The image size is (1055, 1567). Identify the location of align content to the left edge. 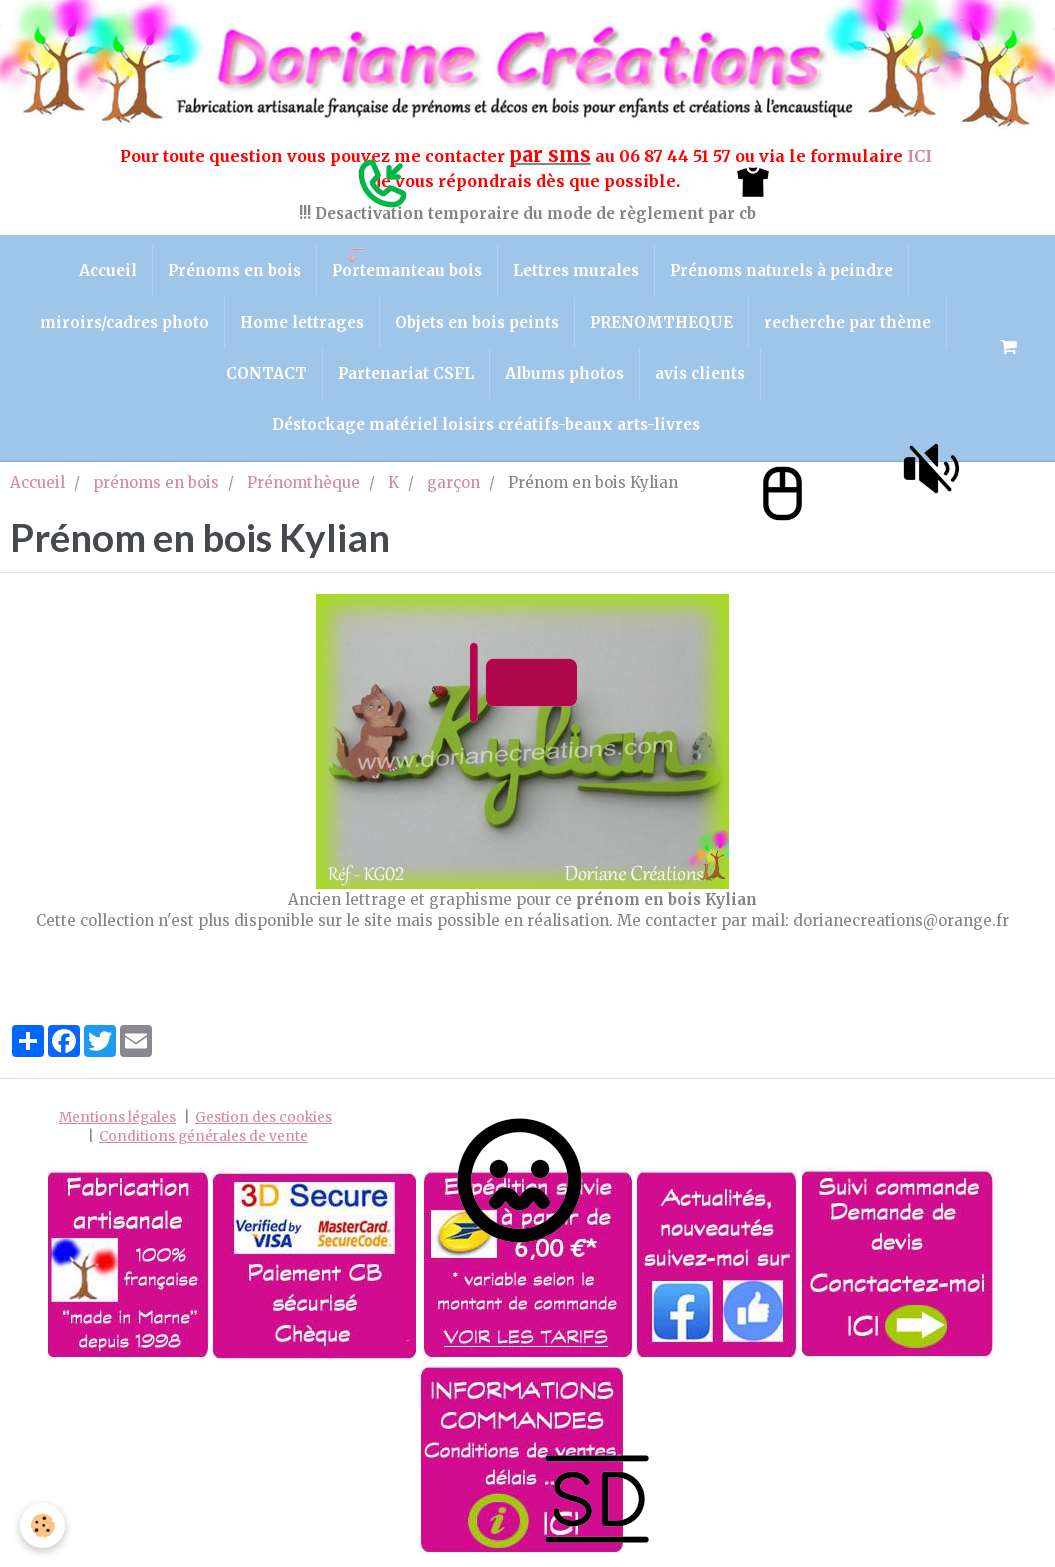
(521, 682).